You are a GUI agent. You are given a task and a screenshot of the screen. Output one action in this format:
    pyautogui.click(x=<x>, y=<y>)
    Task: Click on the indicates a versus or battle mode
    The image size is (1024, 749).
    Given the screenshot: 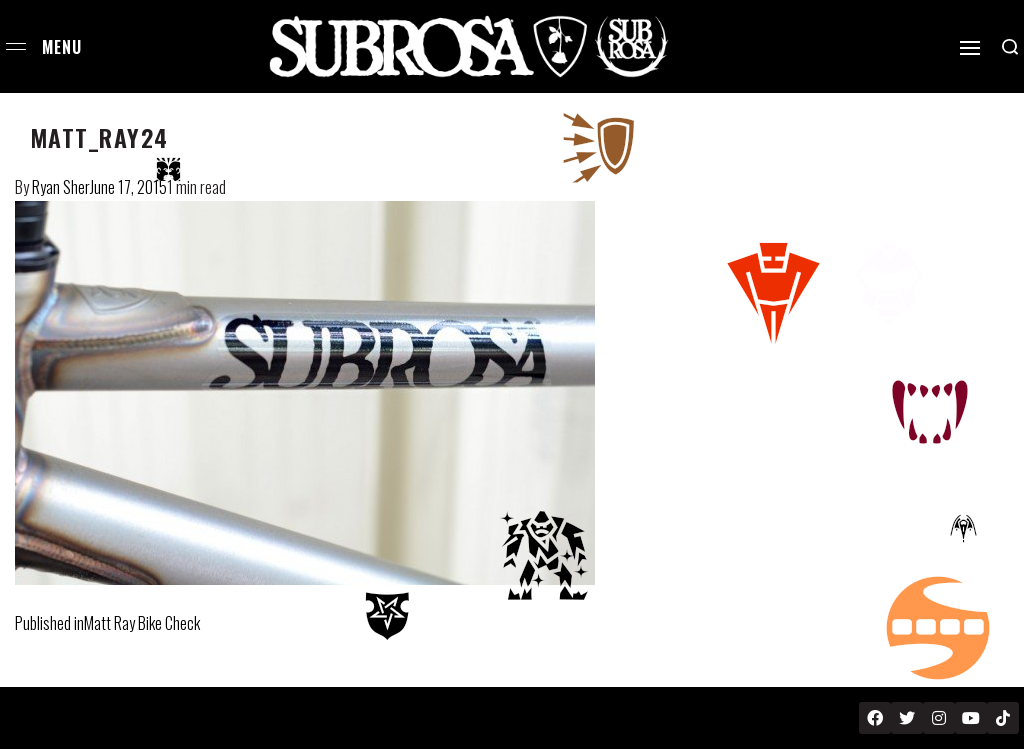 What is the action you would take?
    pyautogui.click(x=168, y=169)
    